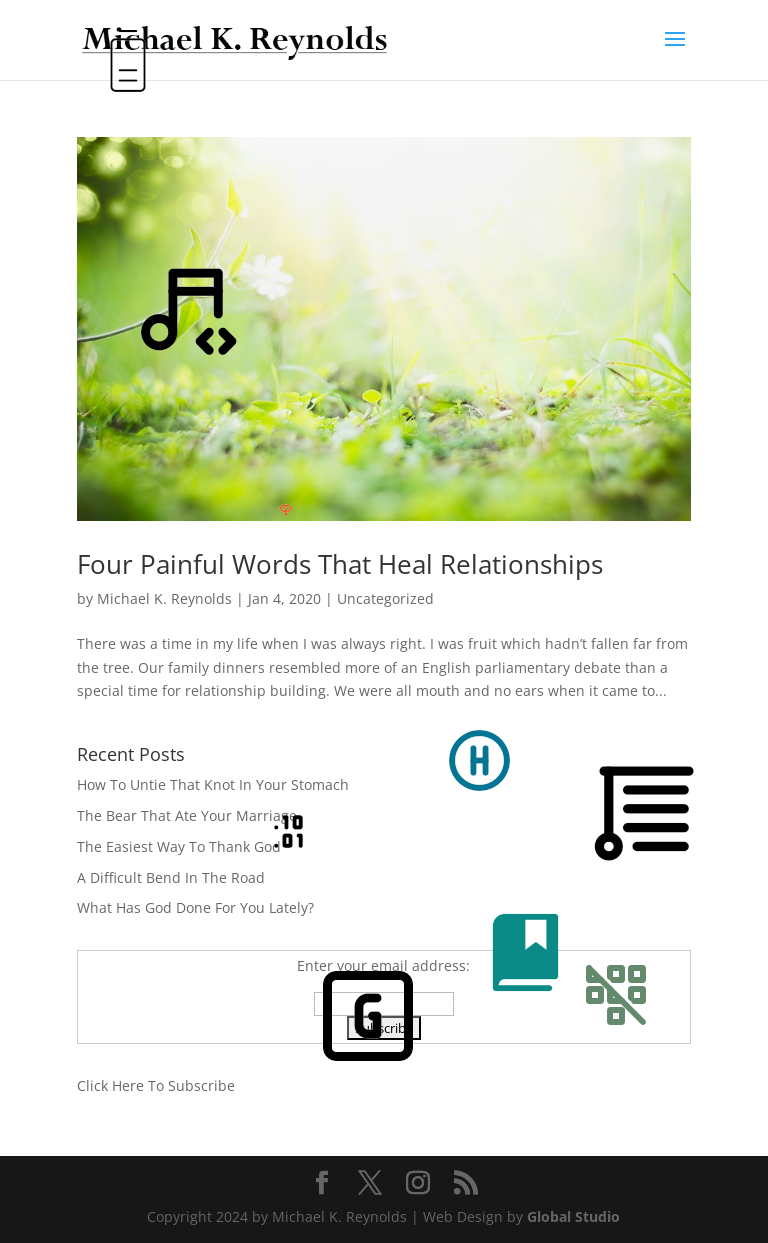  Describe the element at coordinates (525, 952) in the screenshot. I see `access your bookmarked reading list` at that location.